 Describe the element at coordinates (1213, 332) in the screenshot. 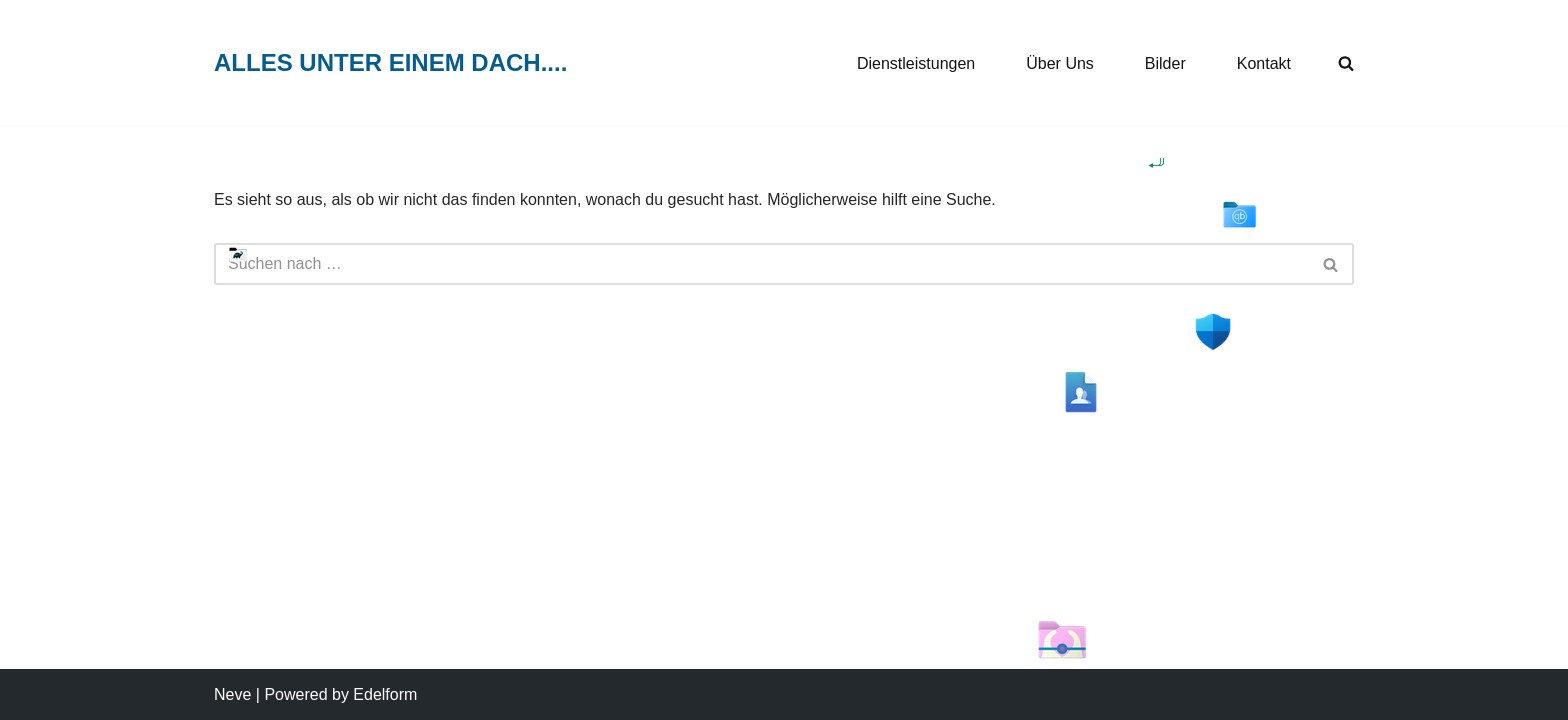

I see `windows defender security status` at that location.